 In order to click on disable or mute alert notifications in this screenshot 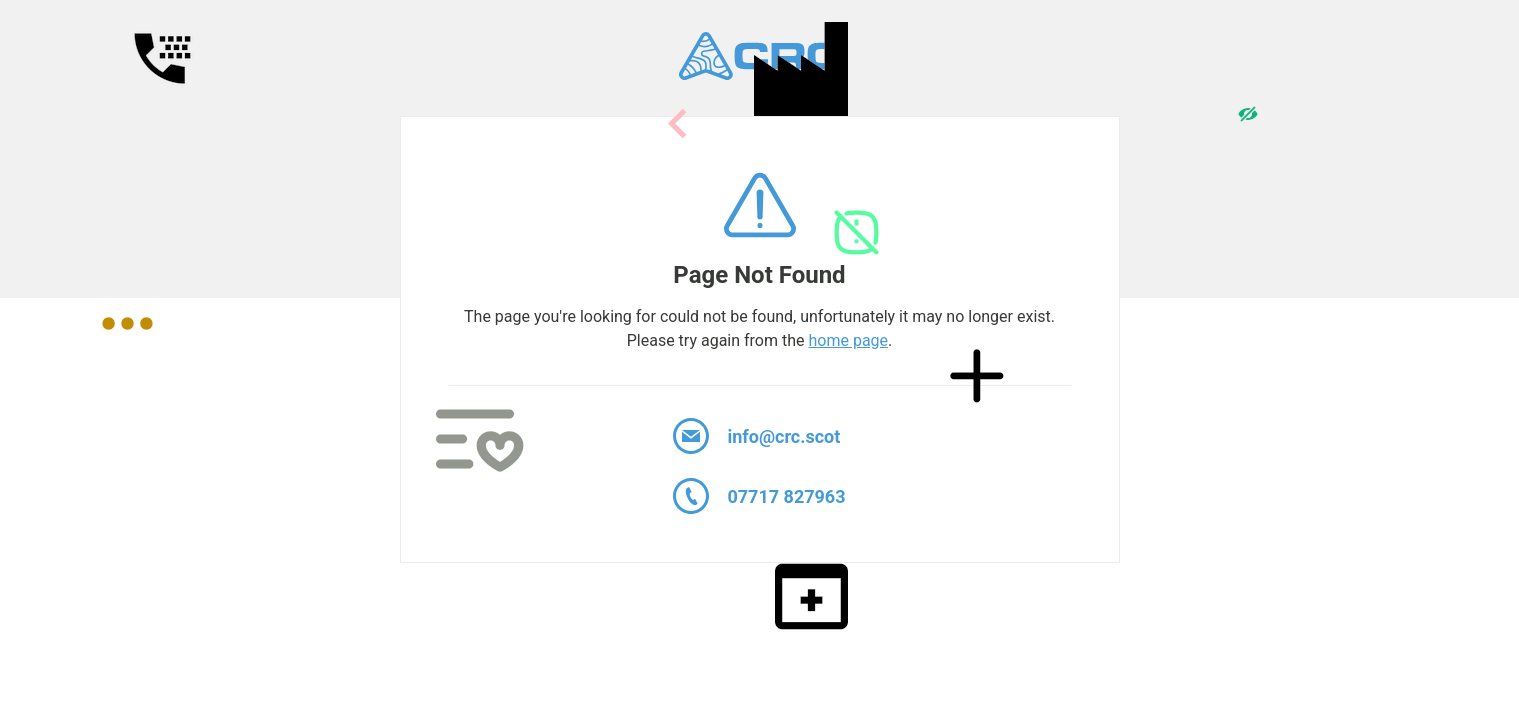, I will do `click(856, 232)`.